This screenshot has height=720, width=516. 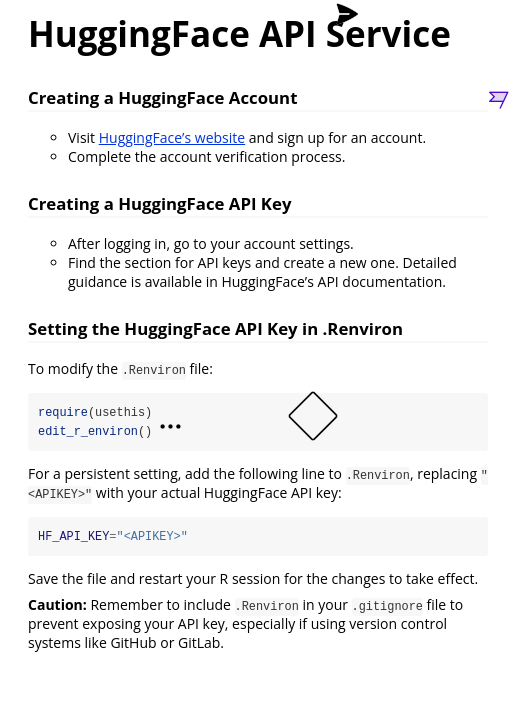 I want to click on open more options menu, so click(x=170, y=426).